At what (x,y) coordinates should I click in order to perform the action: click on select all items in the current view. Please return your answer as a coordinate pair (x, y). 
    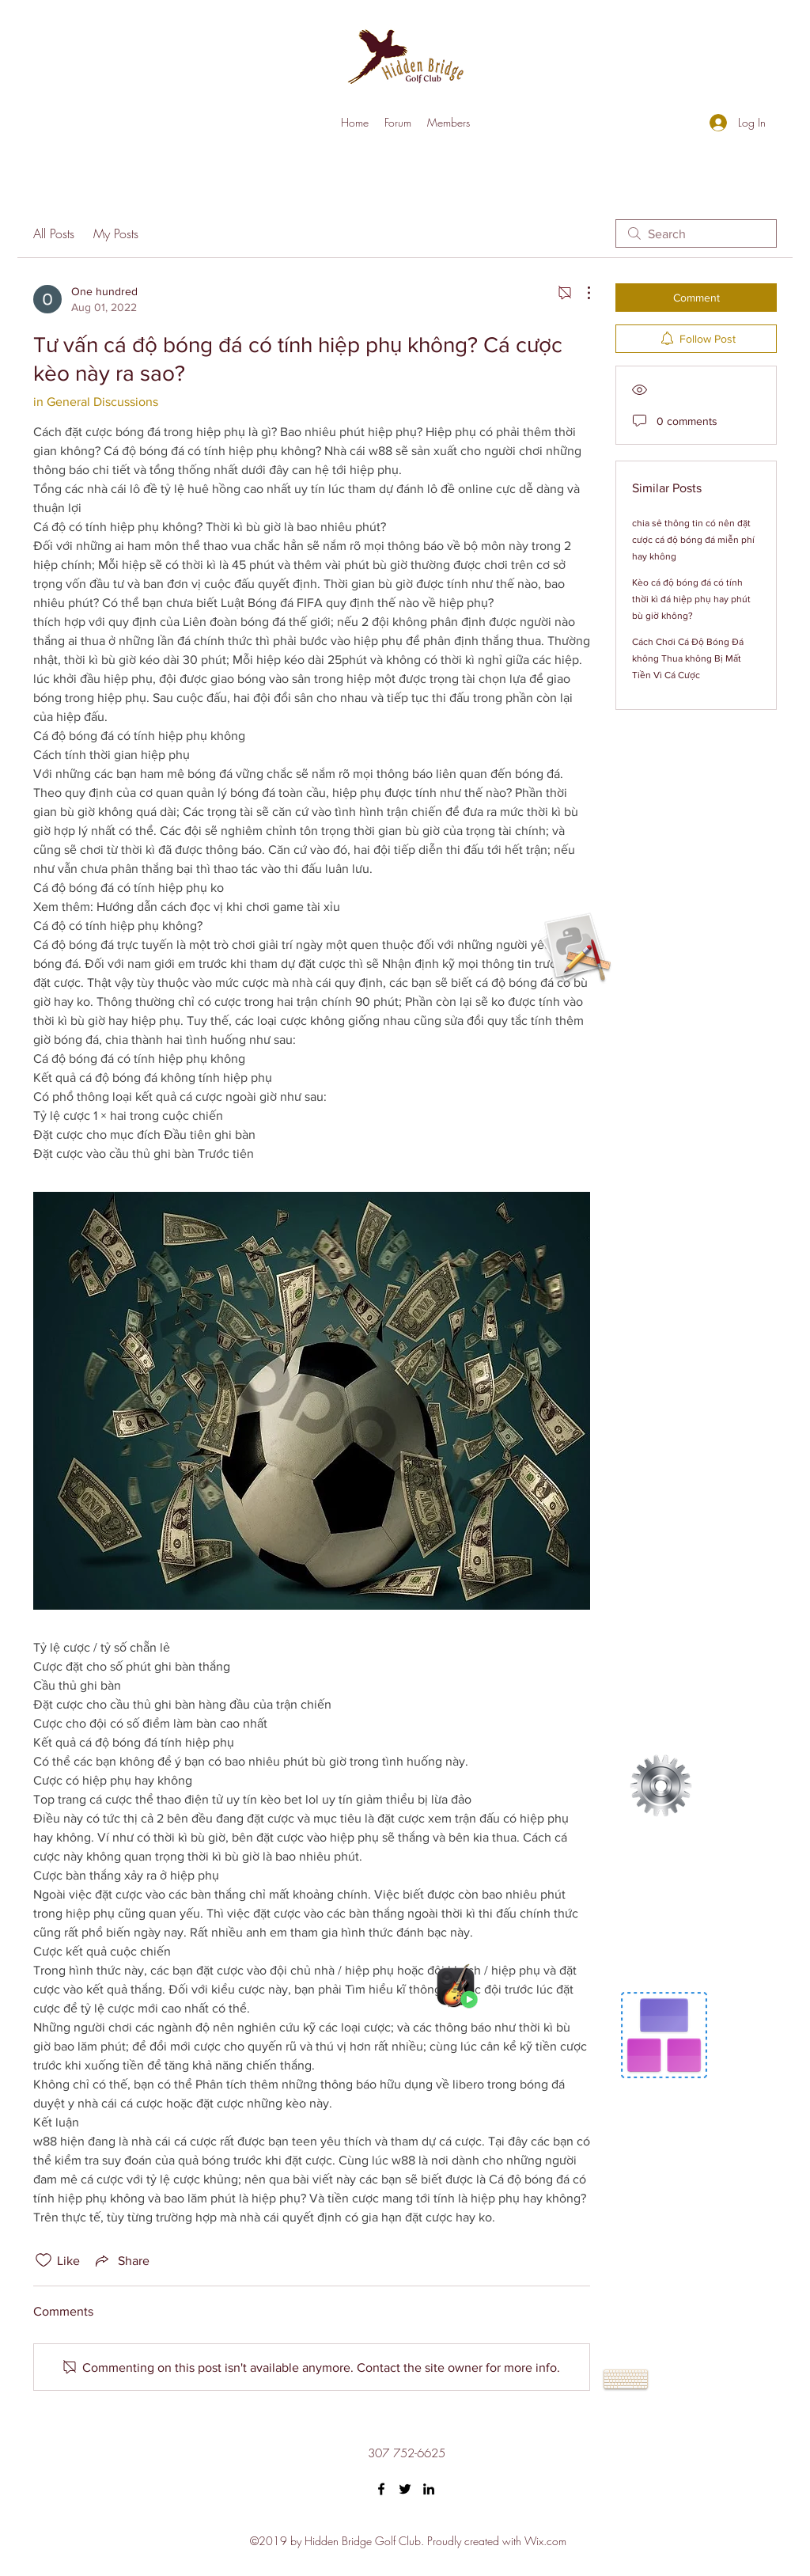
    Looking at the image, I should click on (664, 2035).